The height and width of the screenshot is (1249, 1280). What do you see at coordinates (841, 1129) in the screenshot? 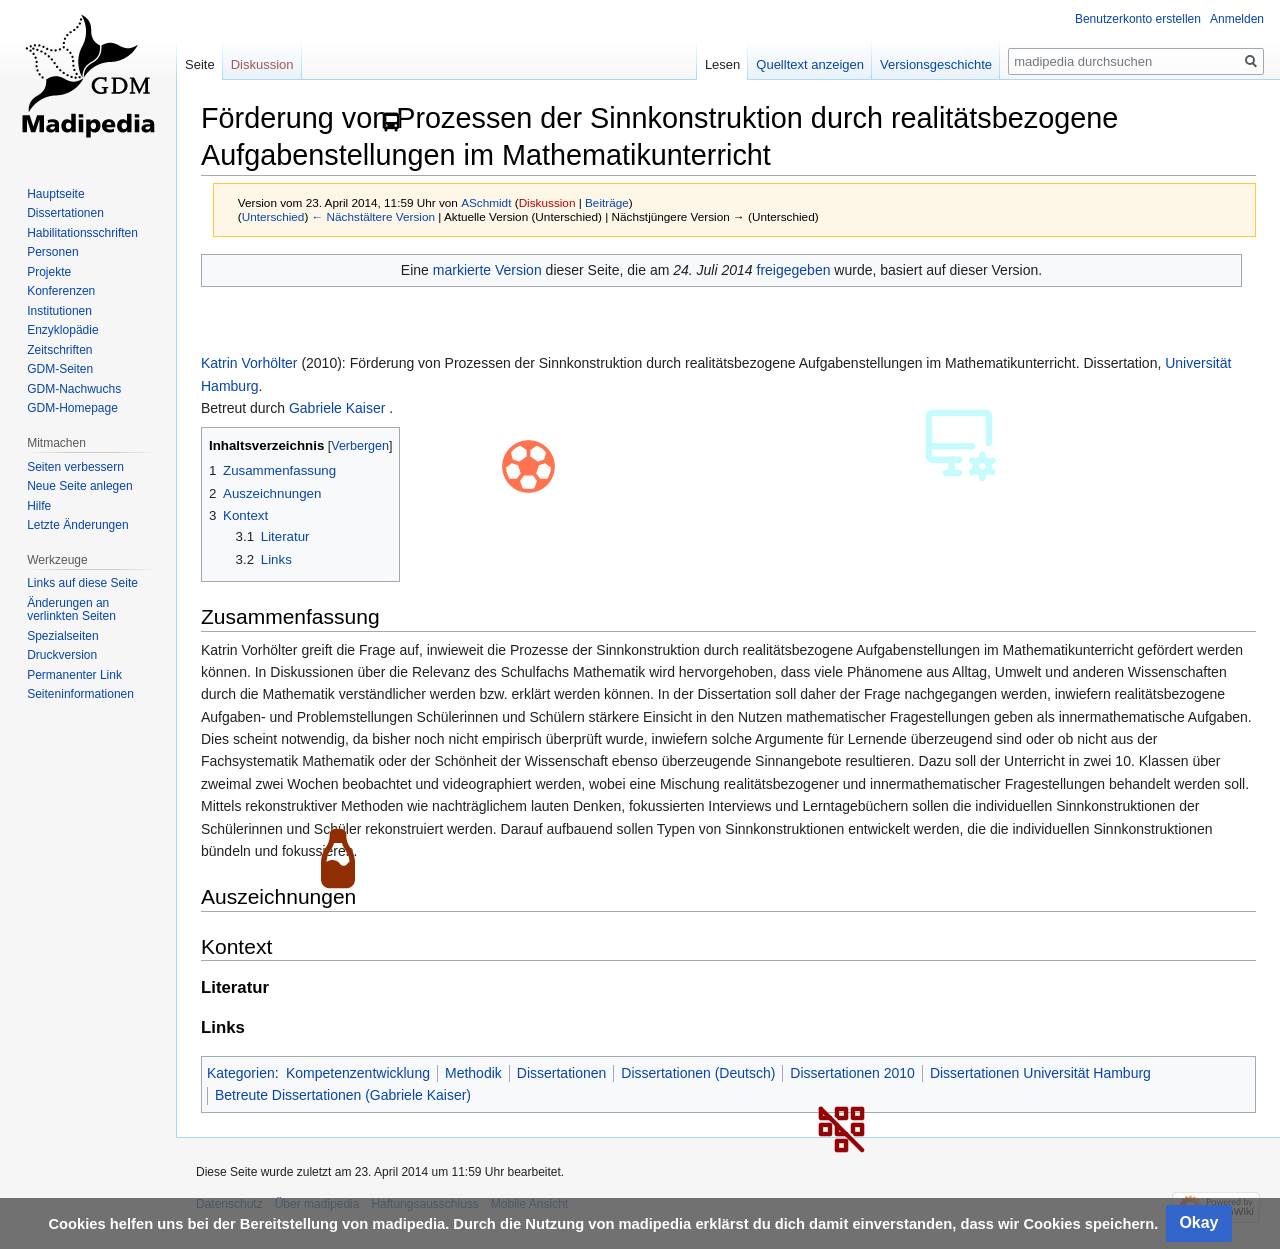
I see `dialpad is currently disabled` at bounding box center [841, 1129].